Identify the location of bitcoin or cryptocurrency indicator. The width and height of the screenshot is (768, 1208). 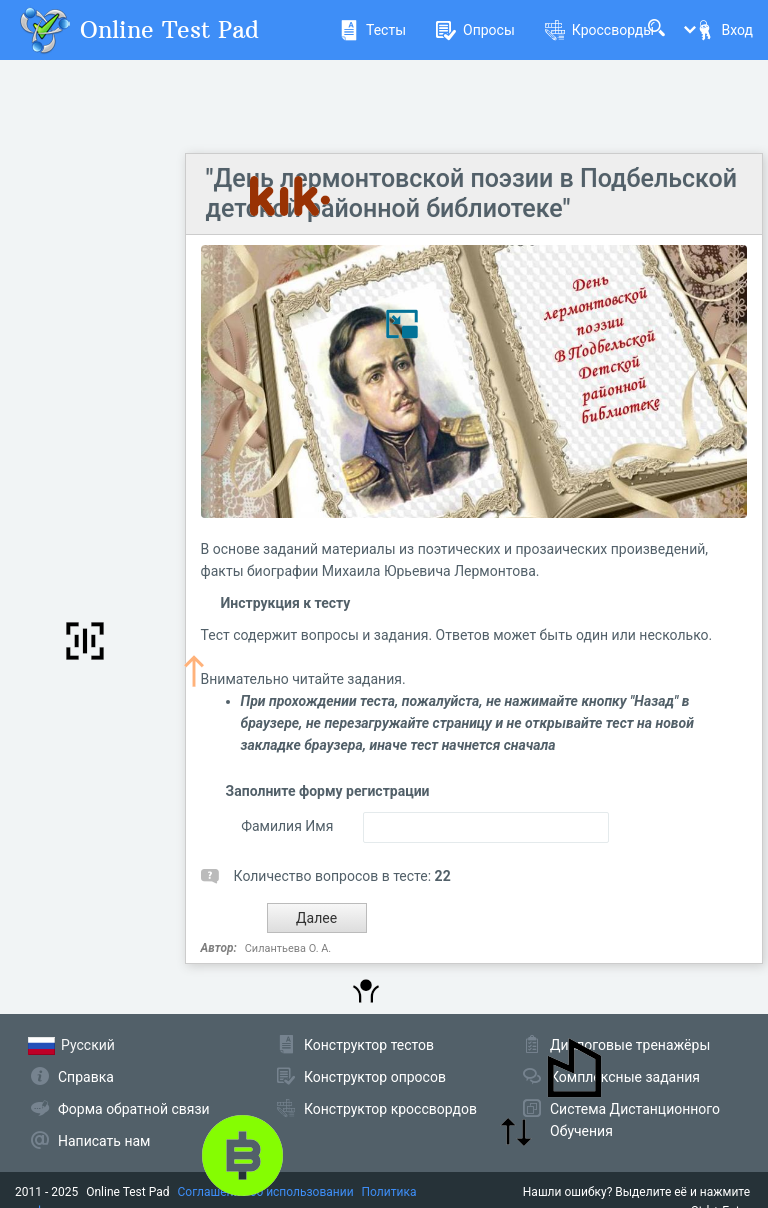
(242, 1155).